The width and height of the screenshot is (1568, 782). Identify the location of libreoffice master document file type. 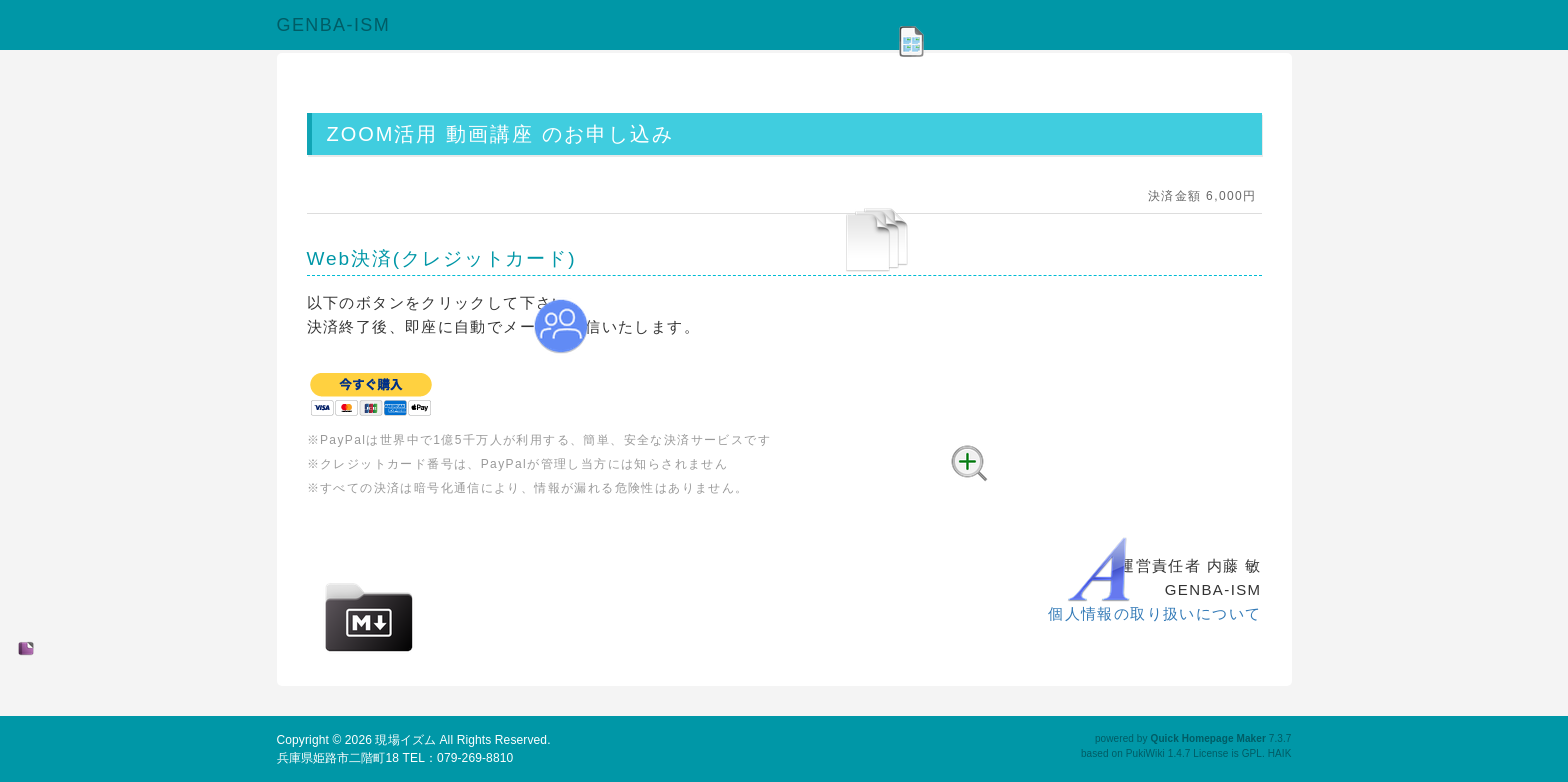
(911, 41).